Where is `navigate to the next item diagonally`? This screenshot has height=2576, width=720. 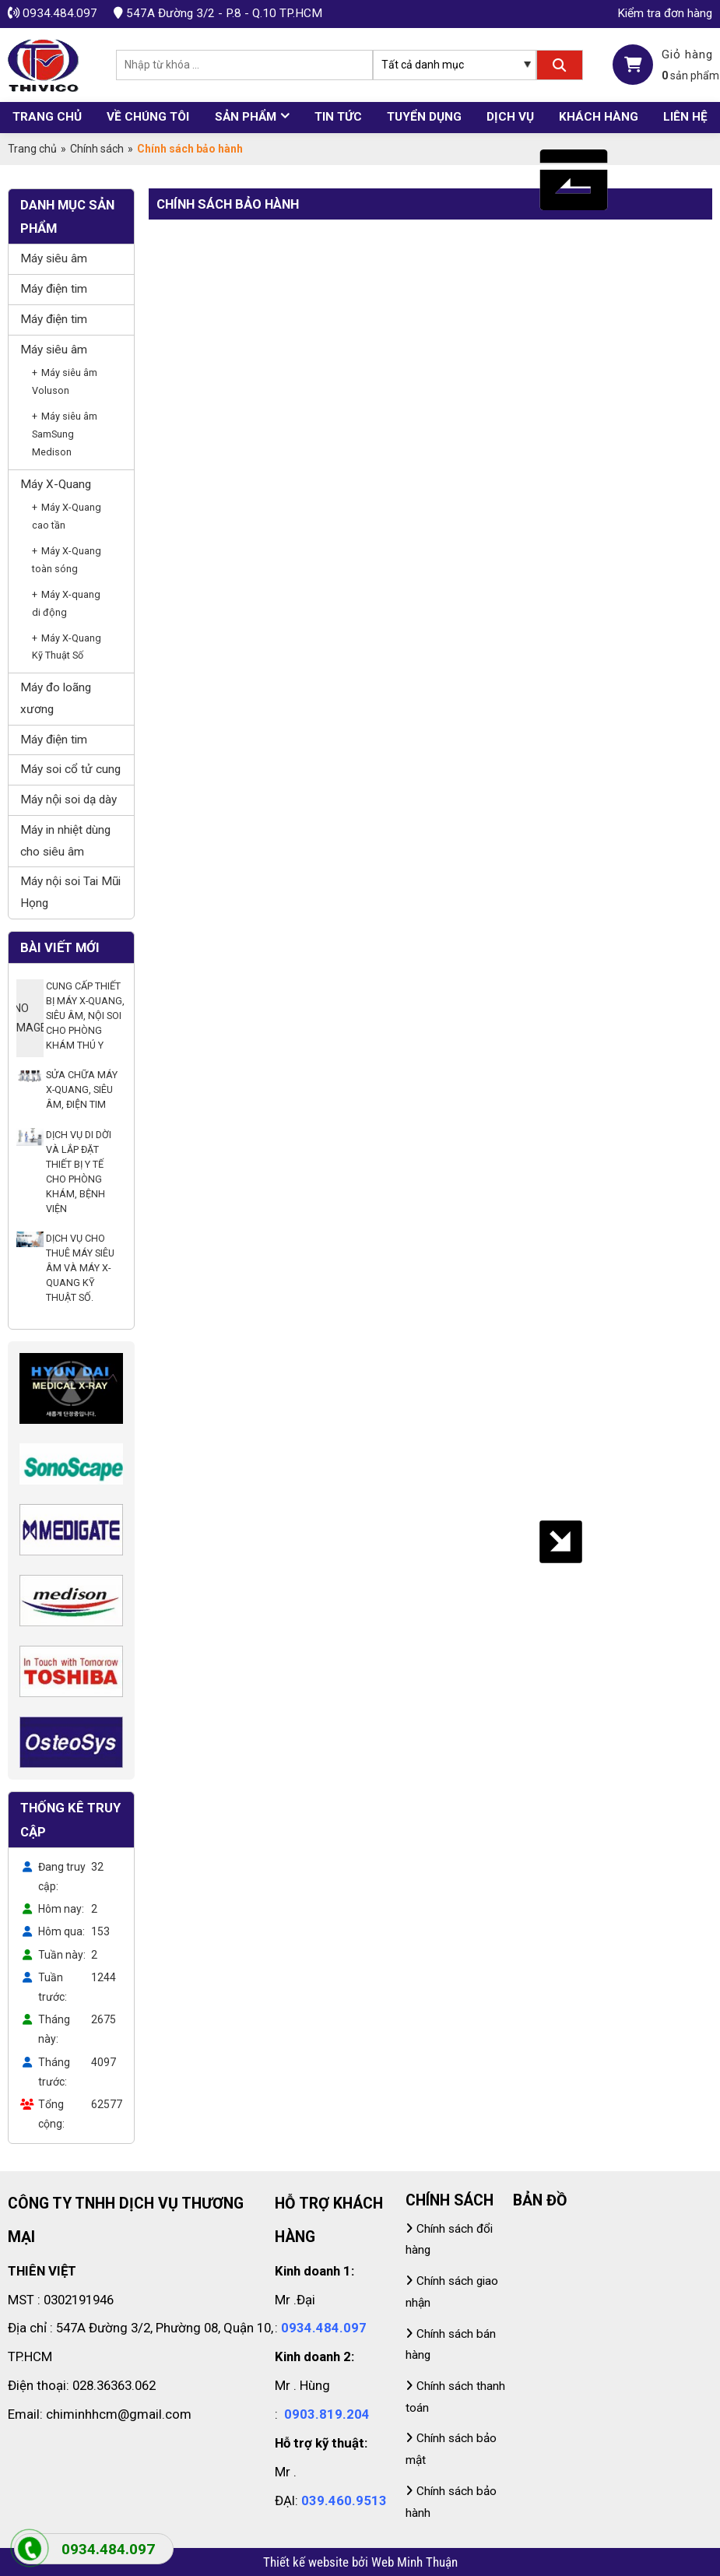
navigate to the next item diagonally is located at coordinates (560, 1541).